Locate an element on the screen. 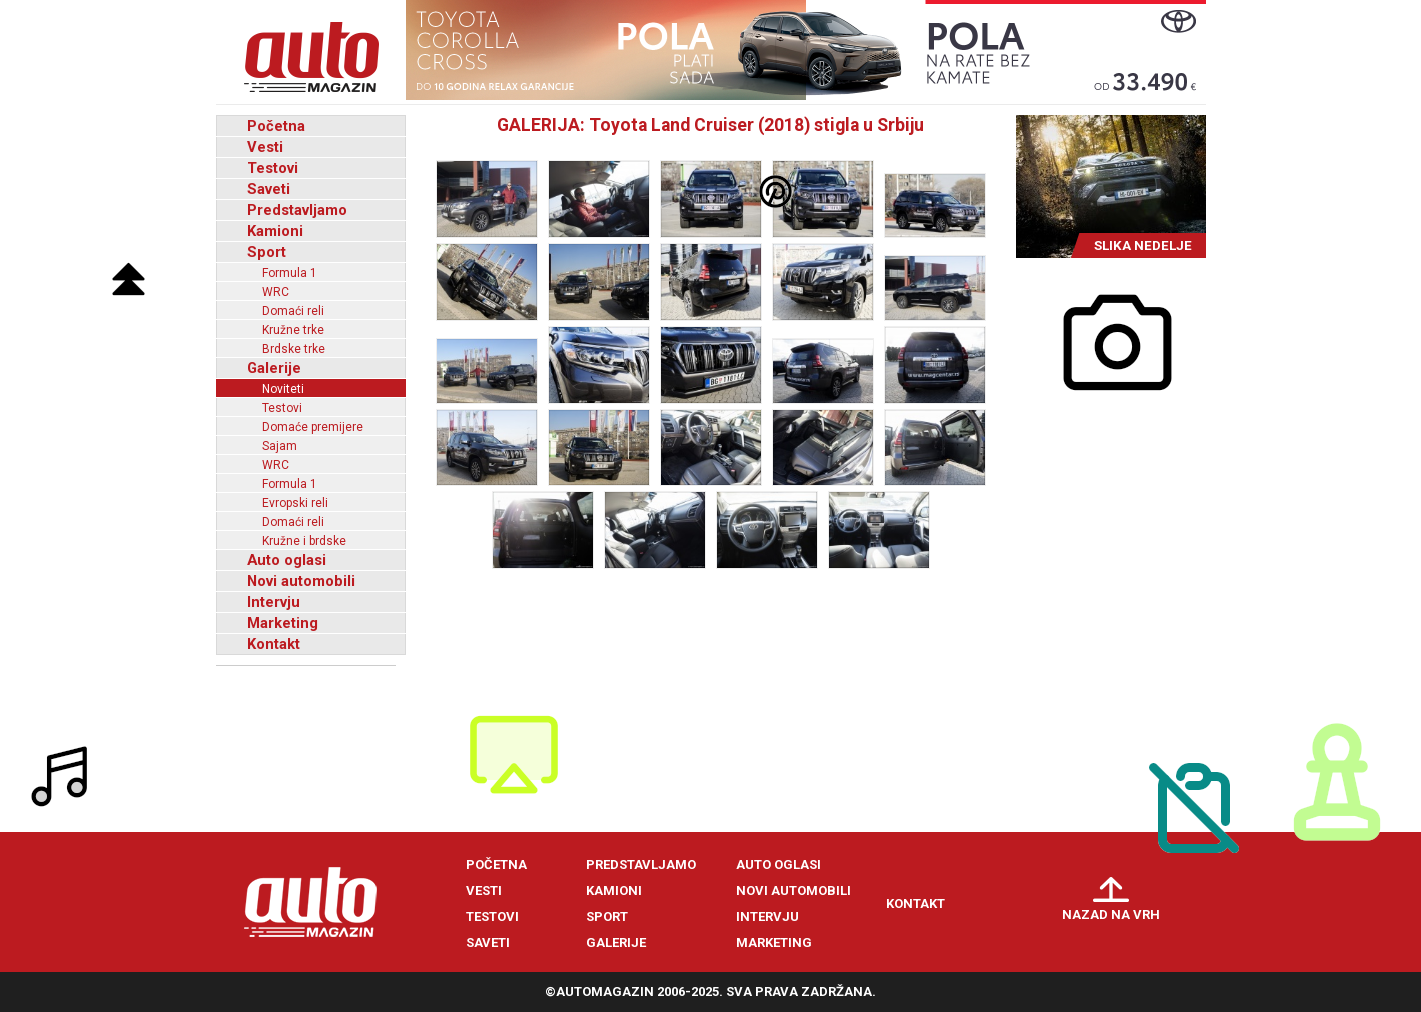 The height and width of the screenshot is (1012, 1421). share to Pinterest is located at coordinates (775, 191).